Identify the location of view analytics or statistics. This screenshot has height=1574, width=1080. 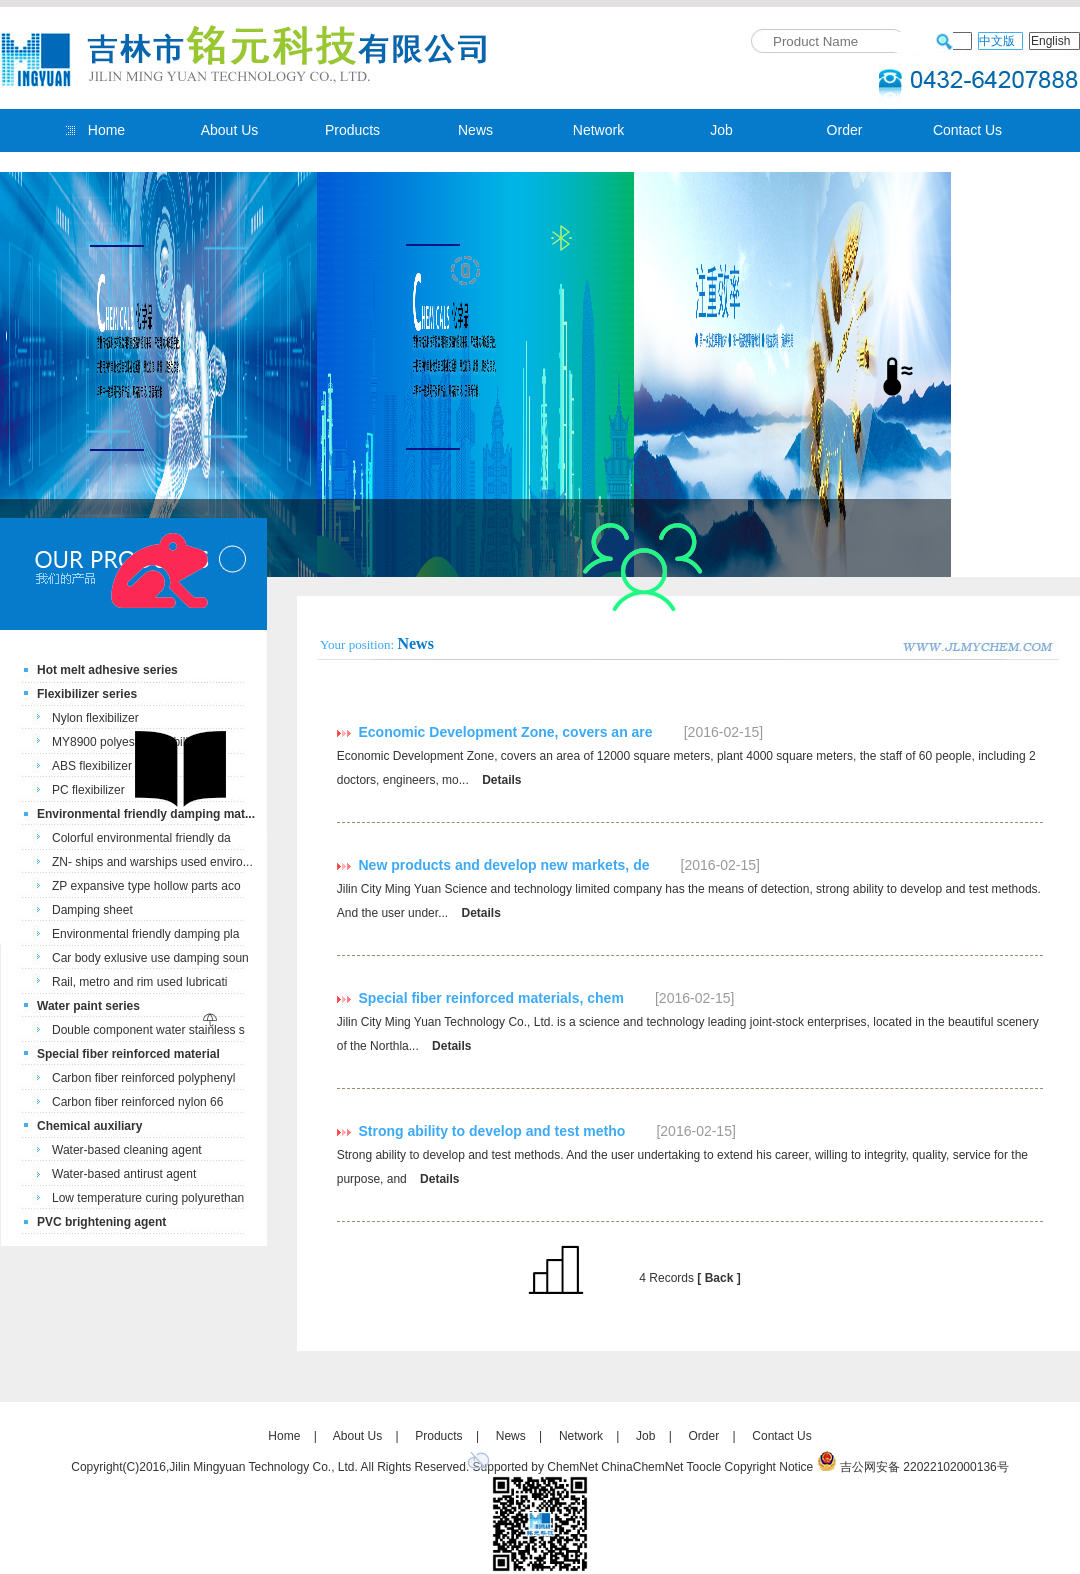
(556, 1271).